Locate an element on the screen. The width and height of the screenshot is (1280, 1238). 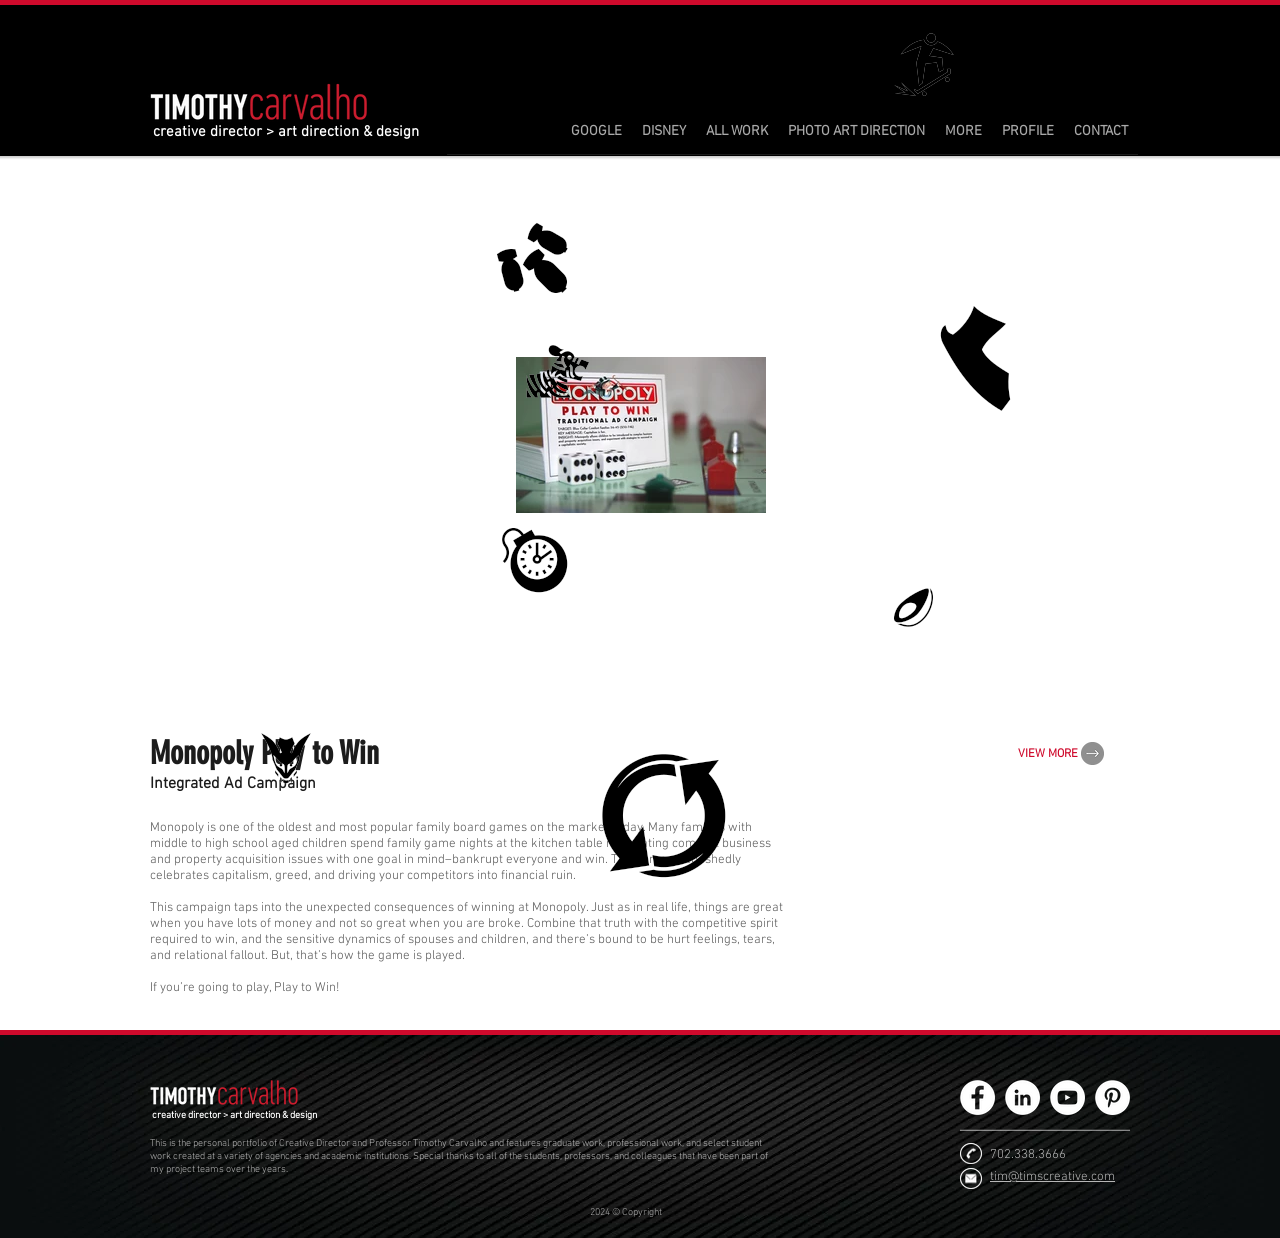
select Peru as your country or region is located at coordinates (975, 357).